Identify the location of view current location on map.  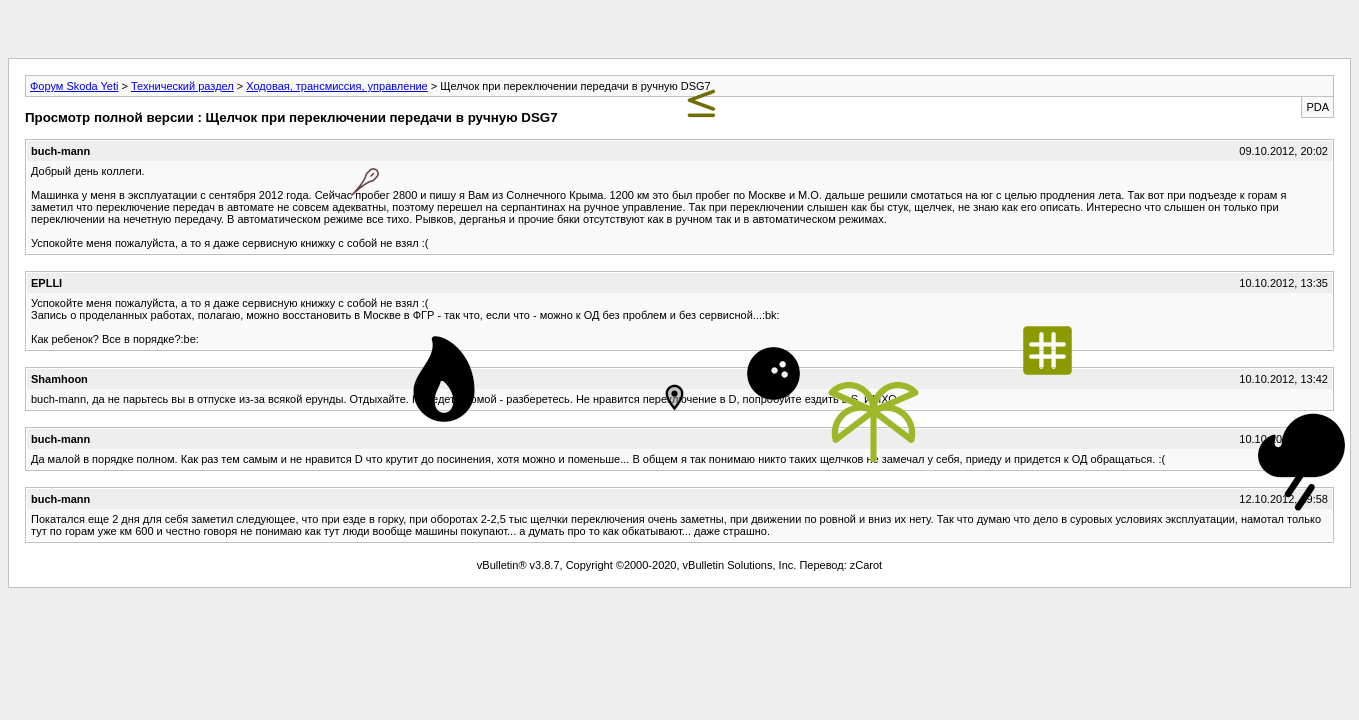
(674, 397).